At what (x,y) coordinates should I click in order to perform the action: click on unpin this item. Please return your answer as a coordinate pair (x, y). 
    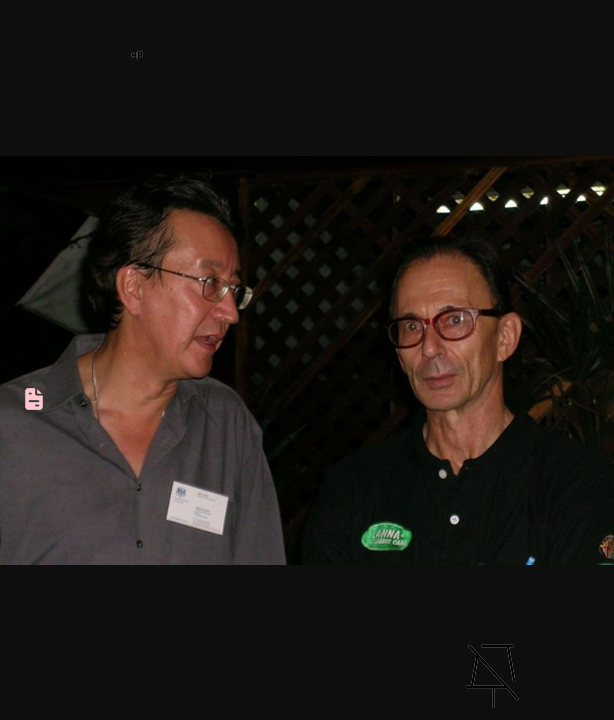
    Looking at the image, I should click on (493, 672).